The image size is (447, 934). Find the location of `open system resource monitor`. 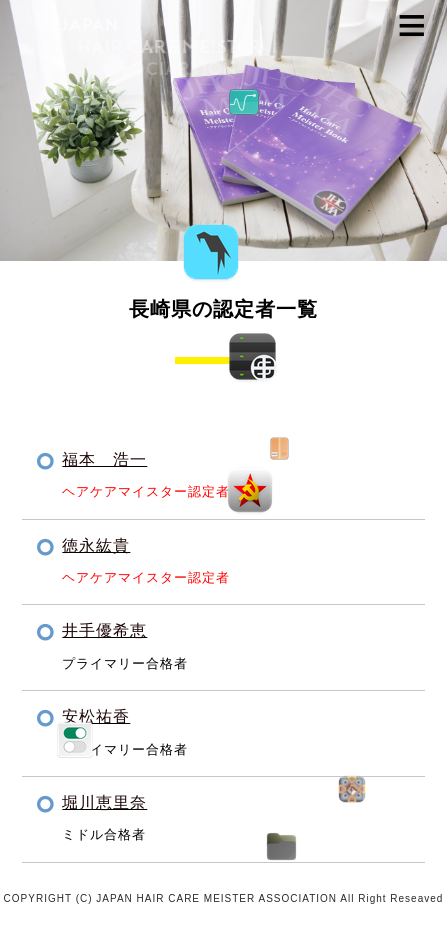

open system resource monitor is located at coordinates (244, 102).